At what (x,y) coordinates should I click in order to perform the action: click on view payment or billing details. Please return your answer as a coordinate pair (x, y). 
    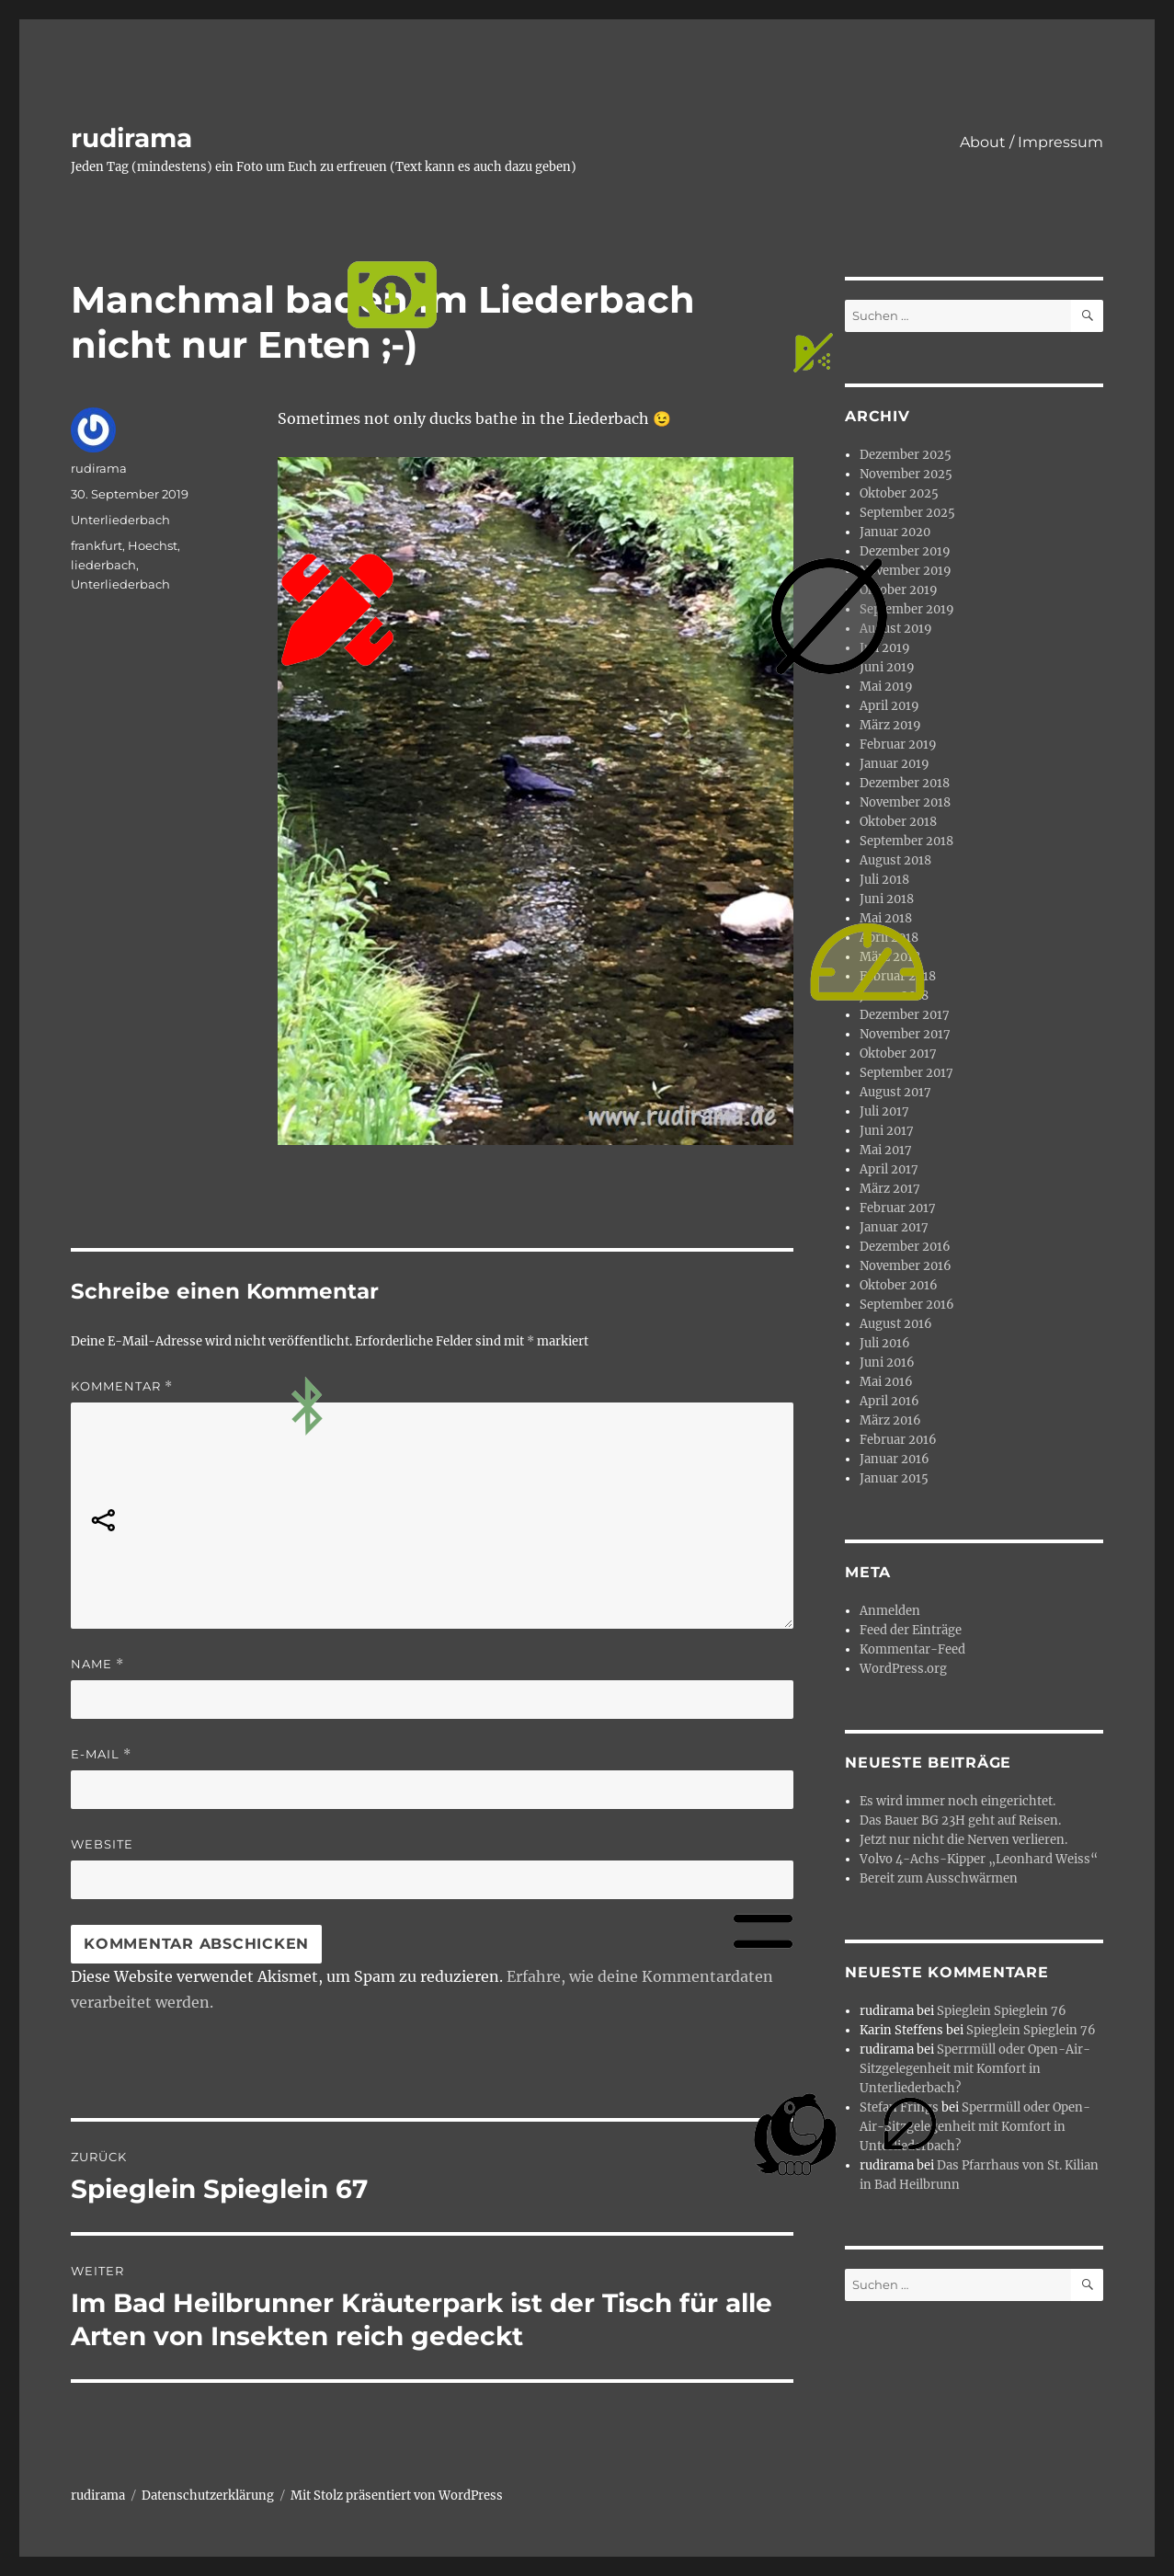
    Looking at the image, I should click on (392, 294).